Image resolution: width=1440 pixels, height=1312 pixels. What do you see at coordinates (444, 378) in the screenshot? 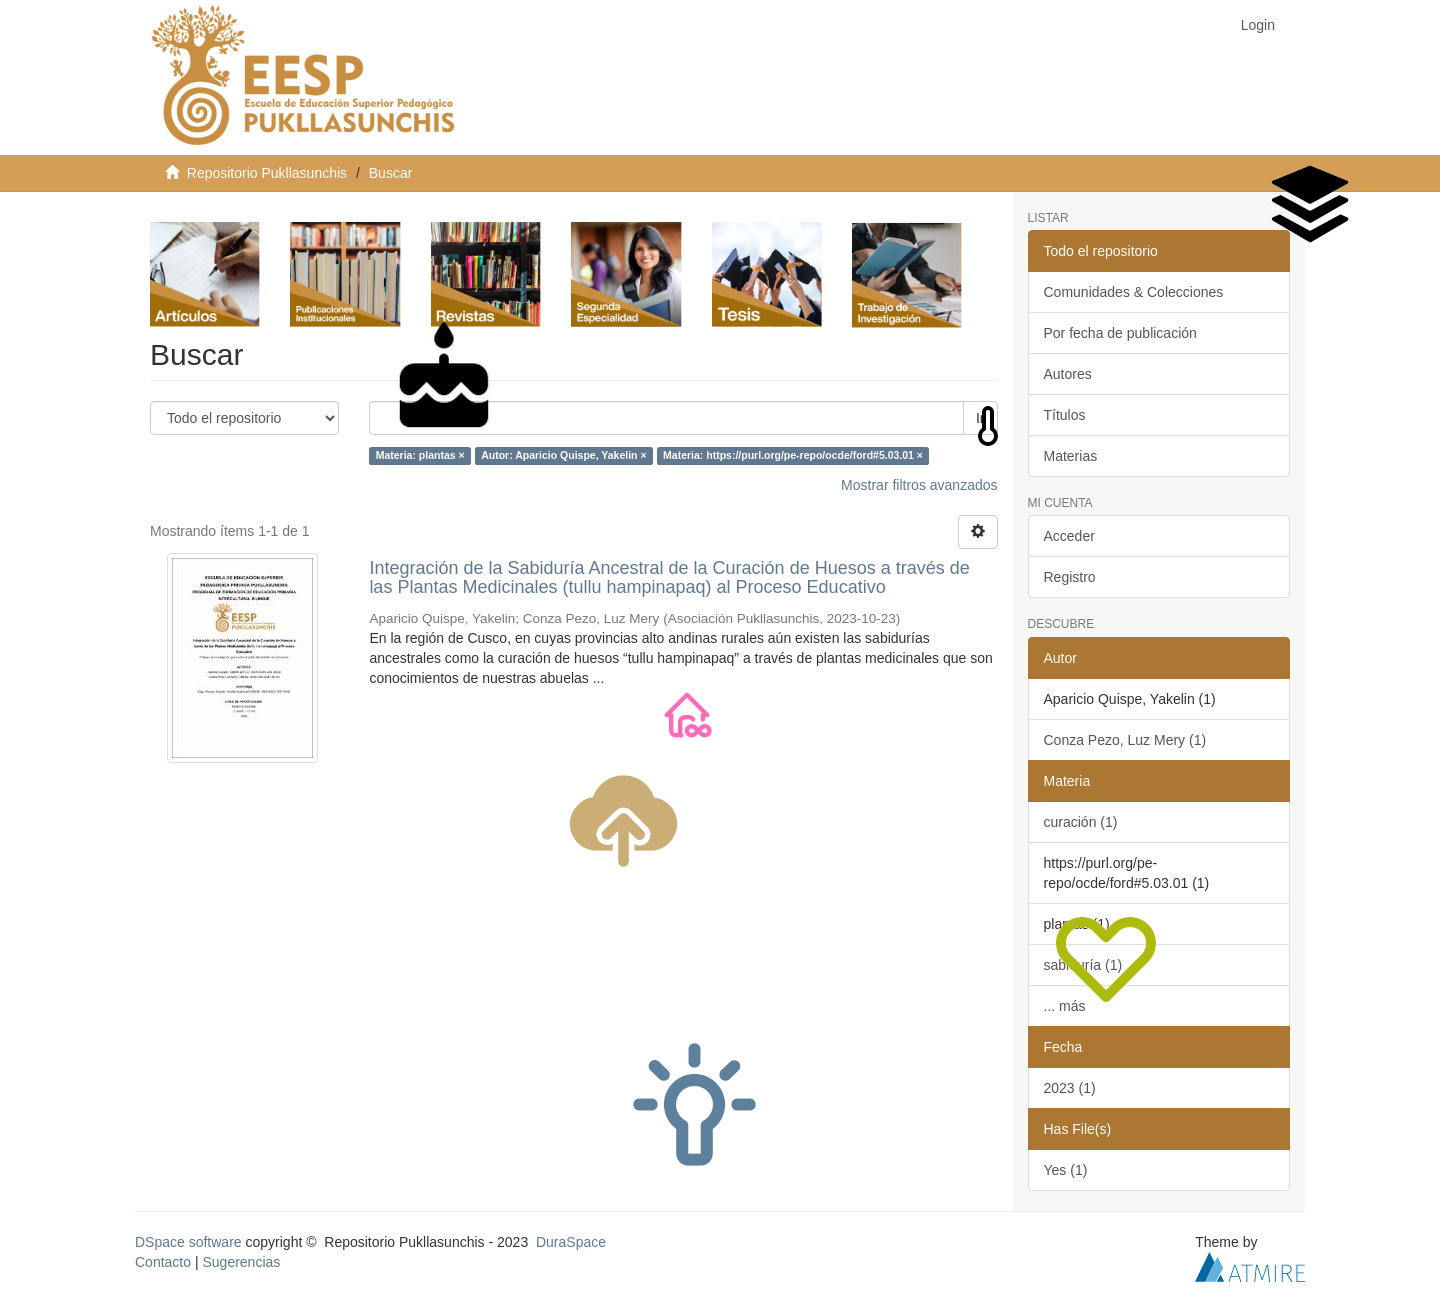
I see `view birthday or celebration events` at bounding box center [444, 378].